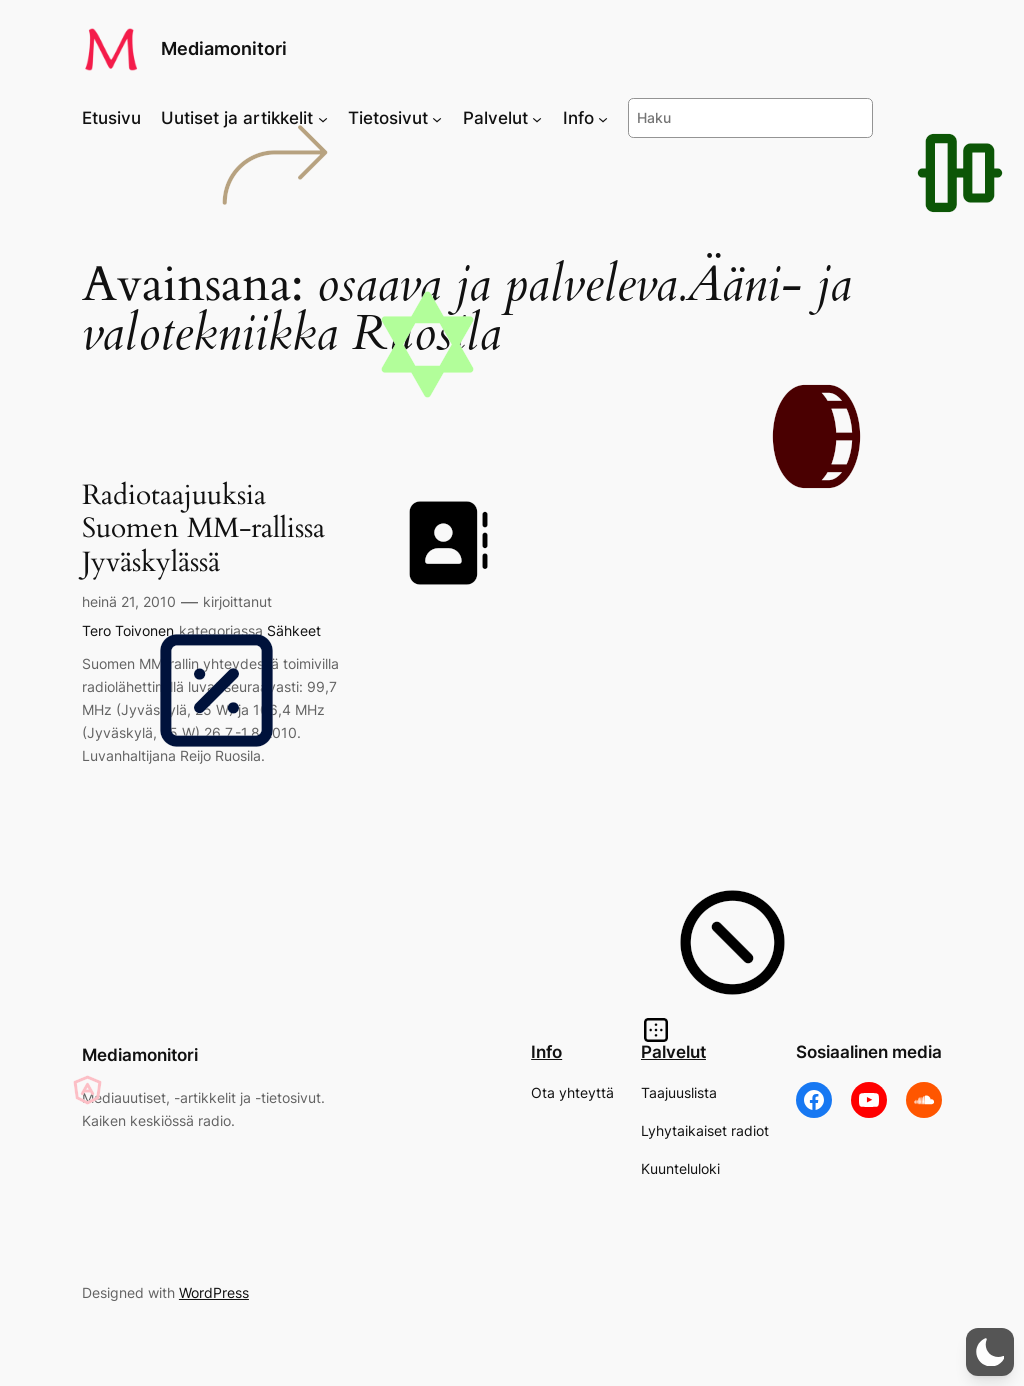 The image size is (1024, 1386). I want to click on align objects to vertical center, so click(960, 173).